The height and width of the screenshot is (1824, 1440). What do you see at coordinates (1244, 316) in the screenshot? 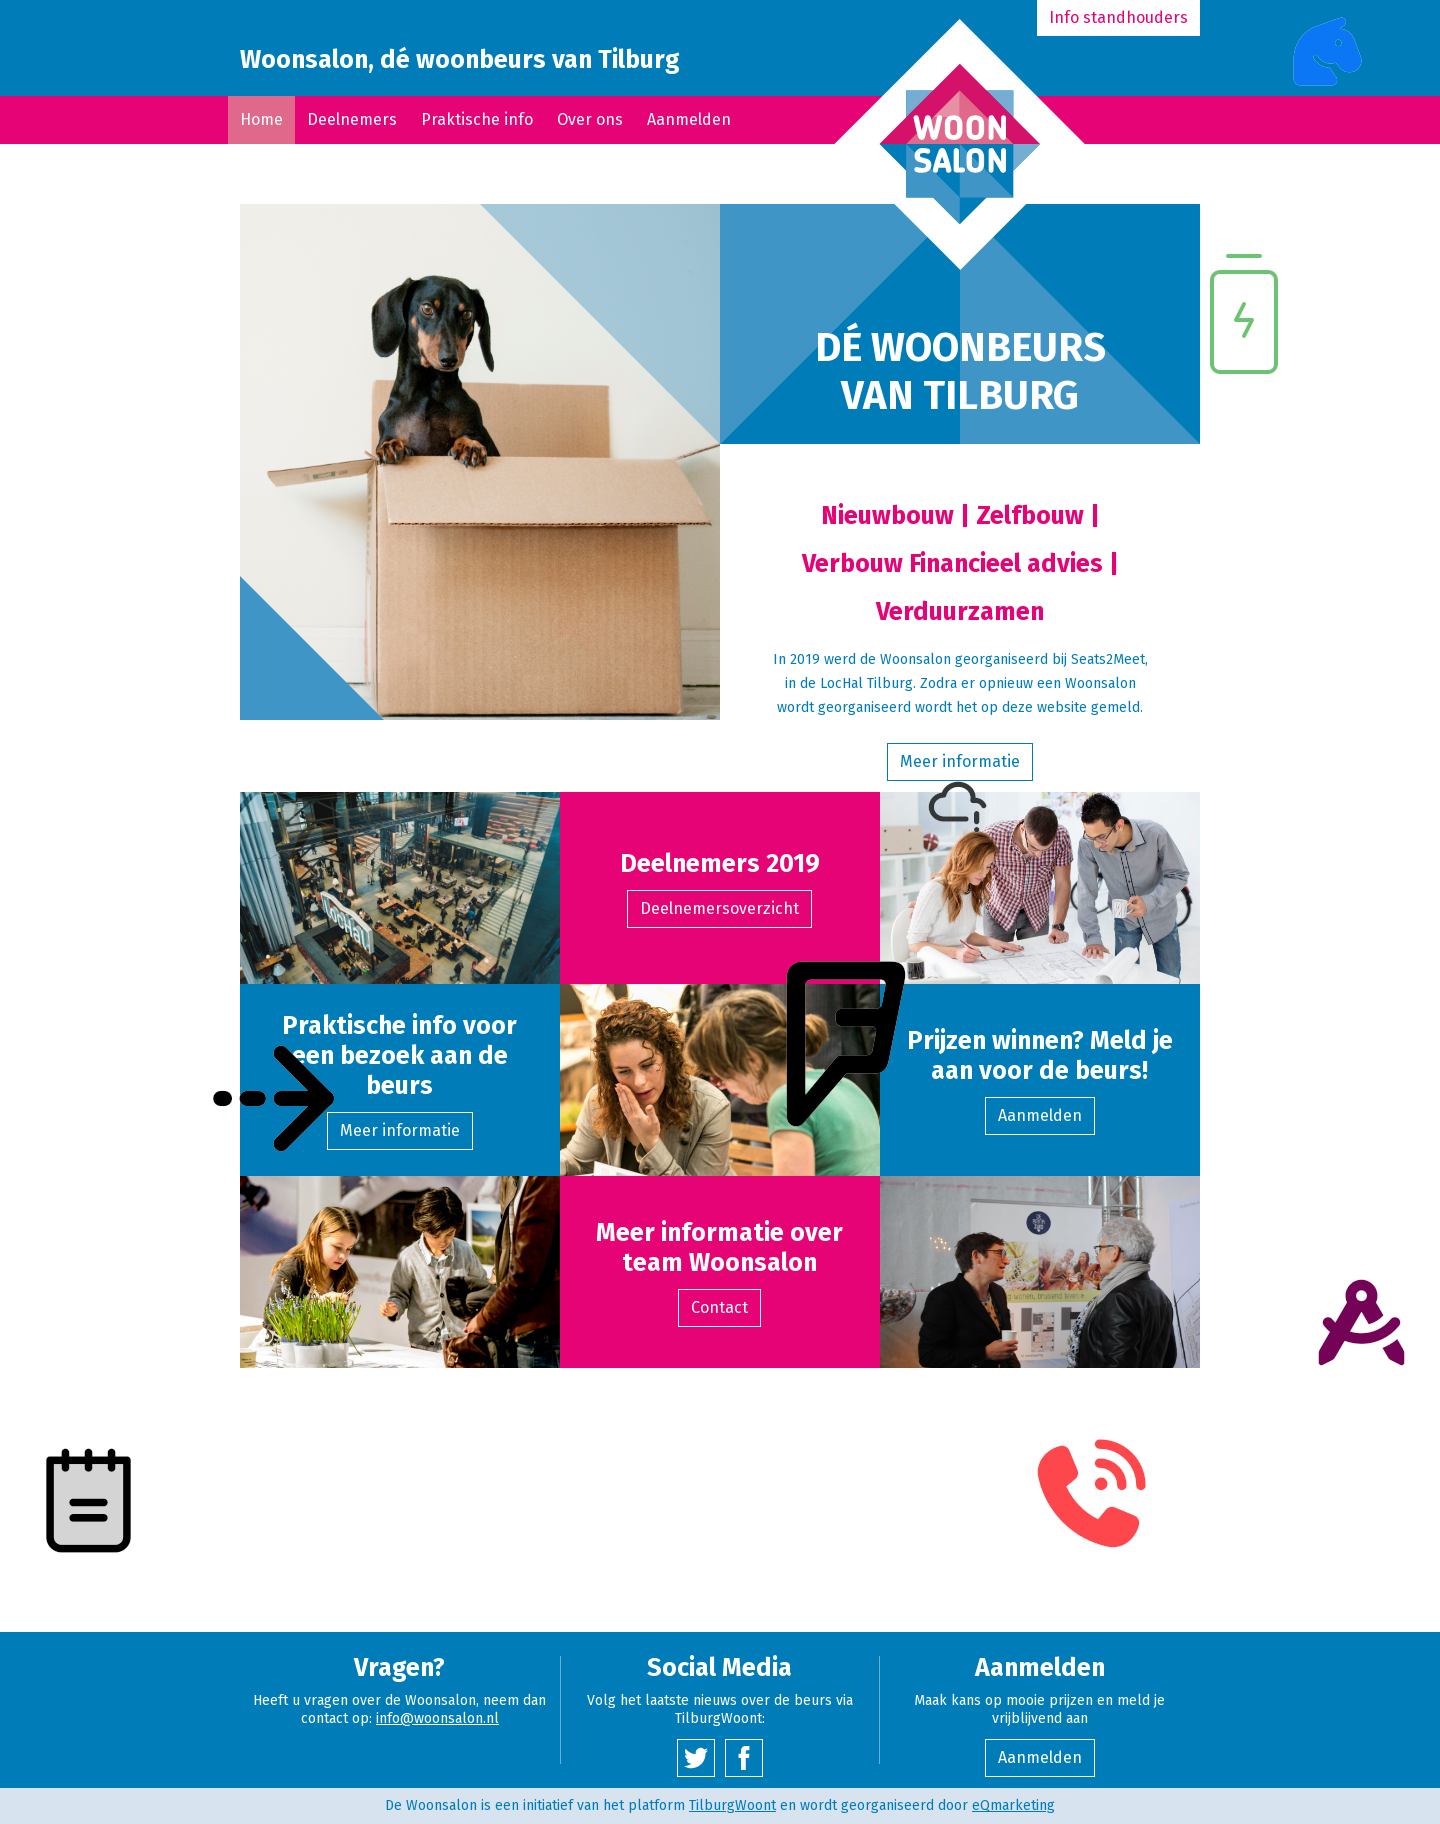
I see `indicates device is currently charging` at bounding box center [1244, 316].